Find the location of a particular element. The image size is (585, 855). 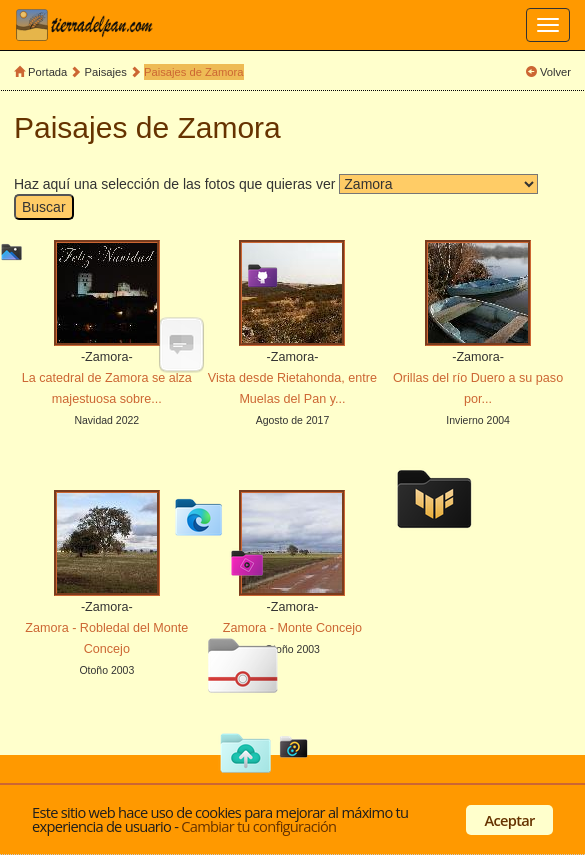

open folder containing microsoft edge files is located at coordinates (198, 518).